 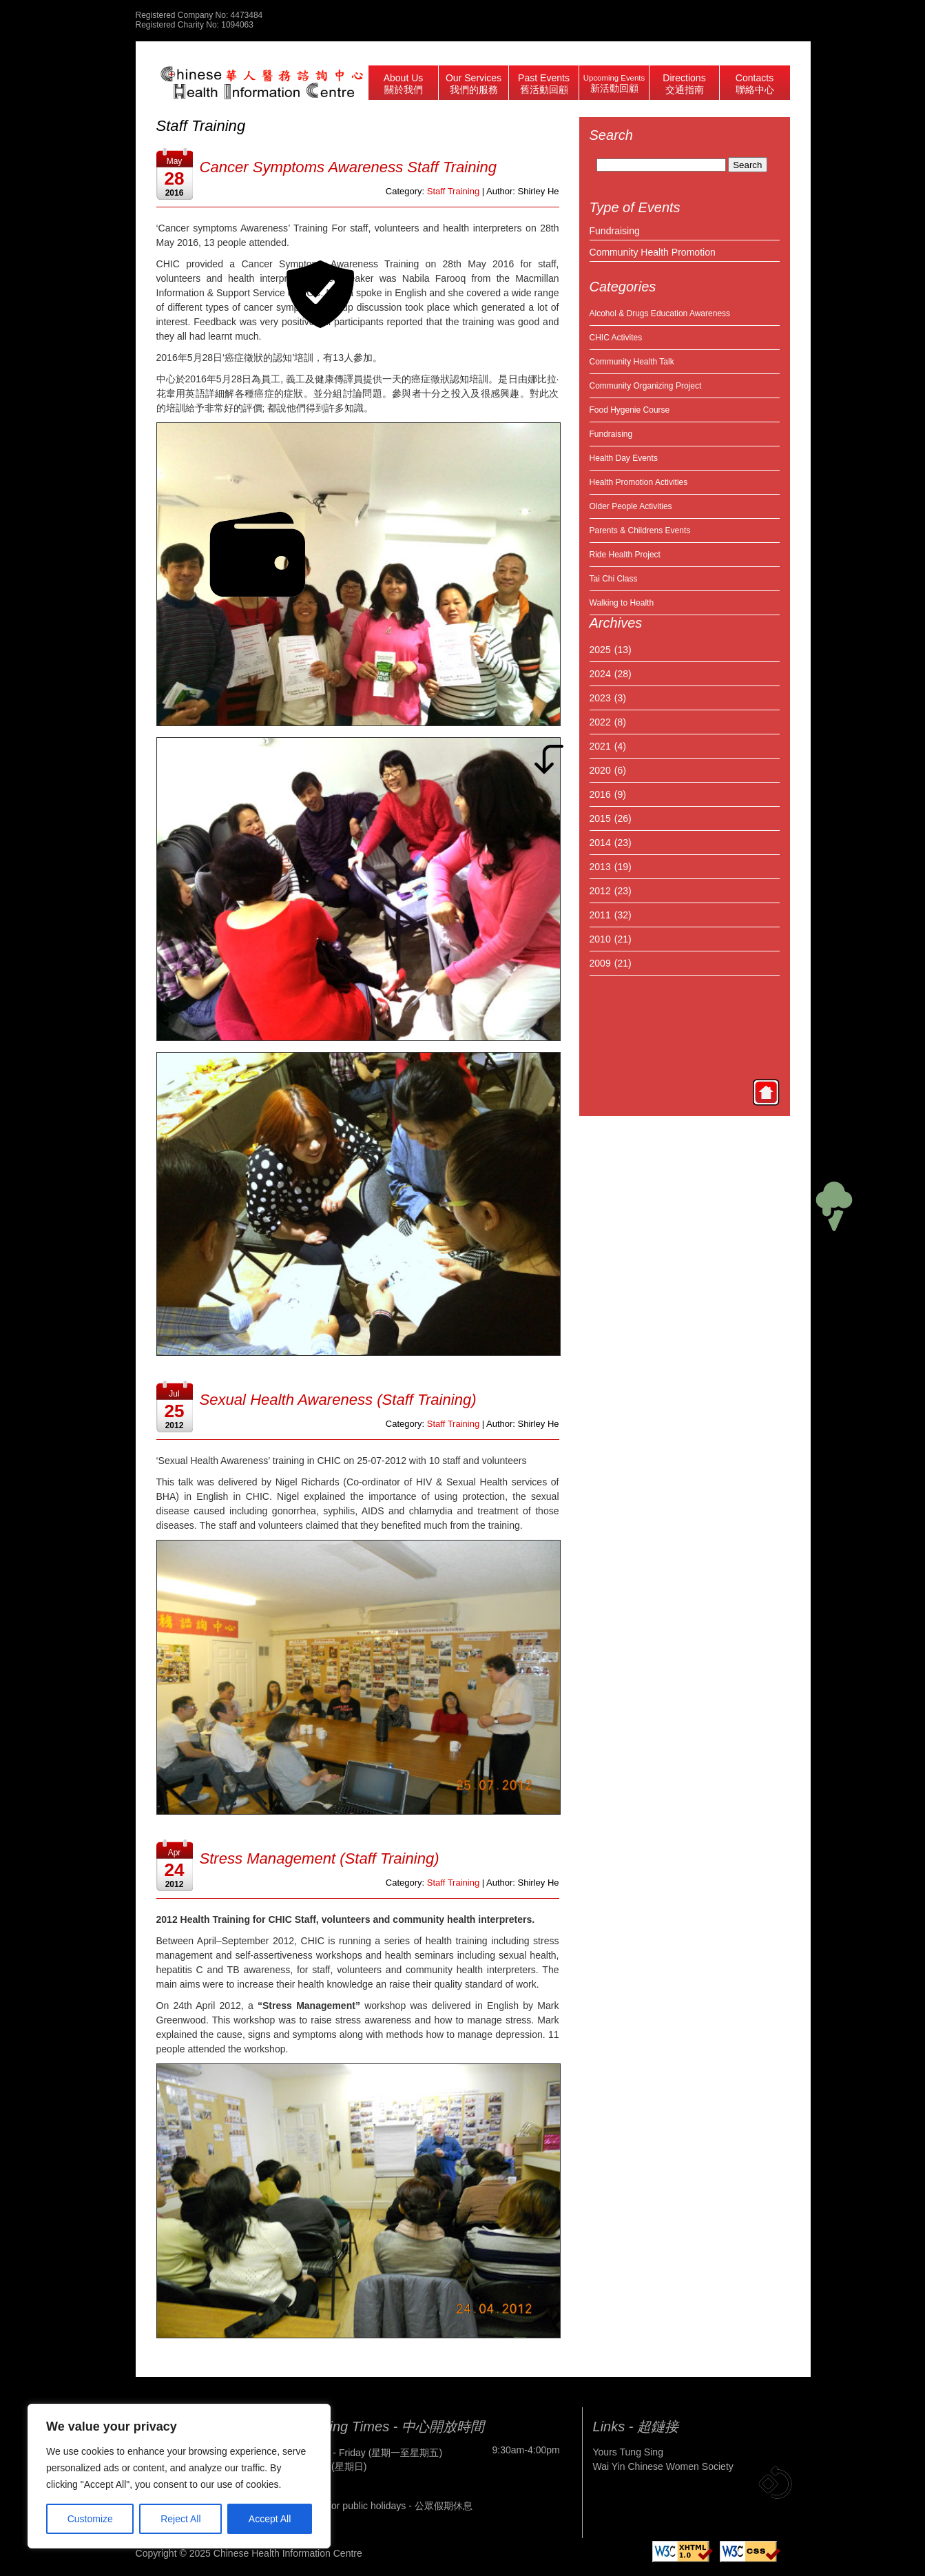 What do you see at coordinates (776, 2482) in the screenshot?
I see `rotate image 90 degrees counterclockwise` at bounding box center [776, 2482].